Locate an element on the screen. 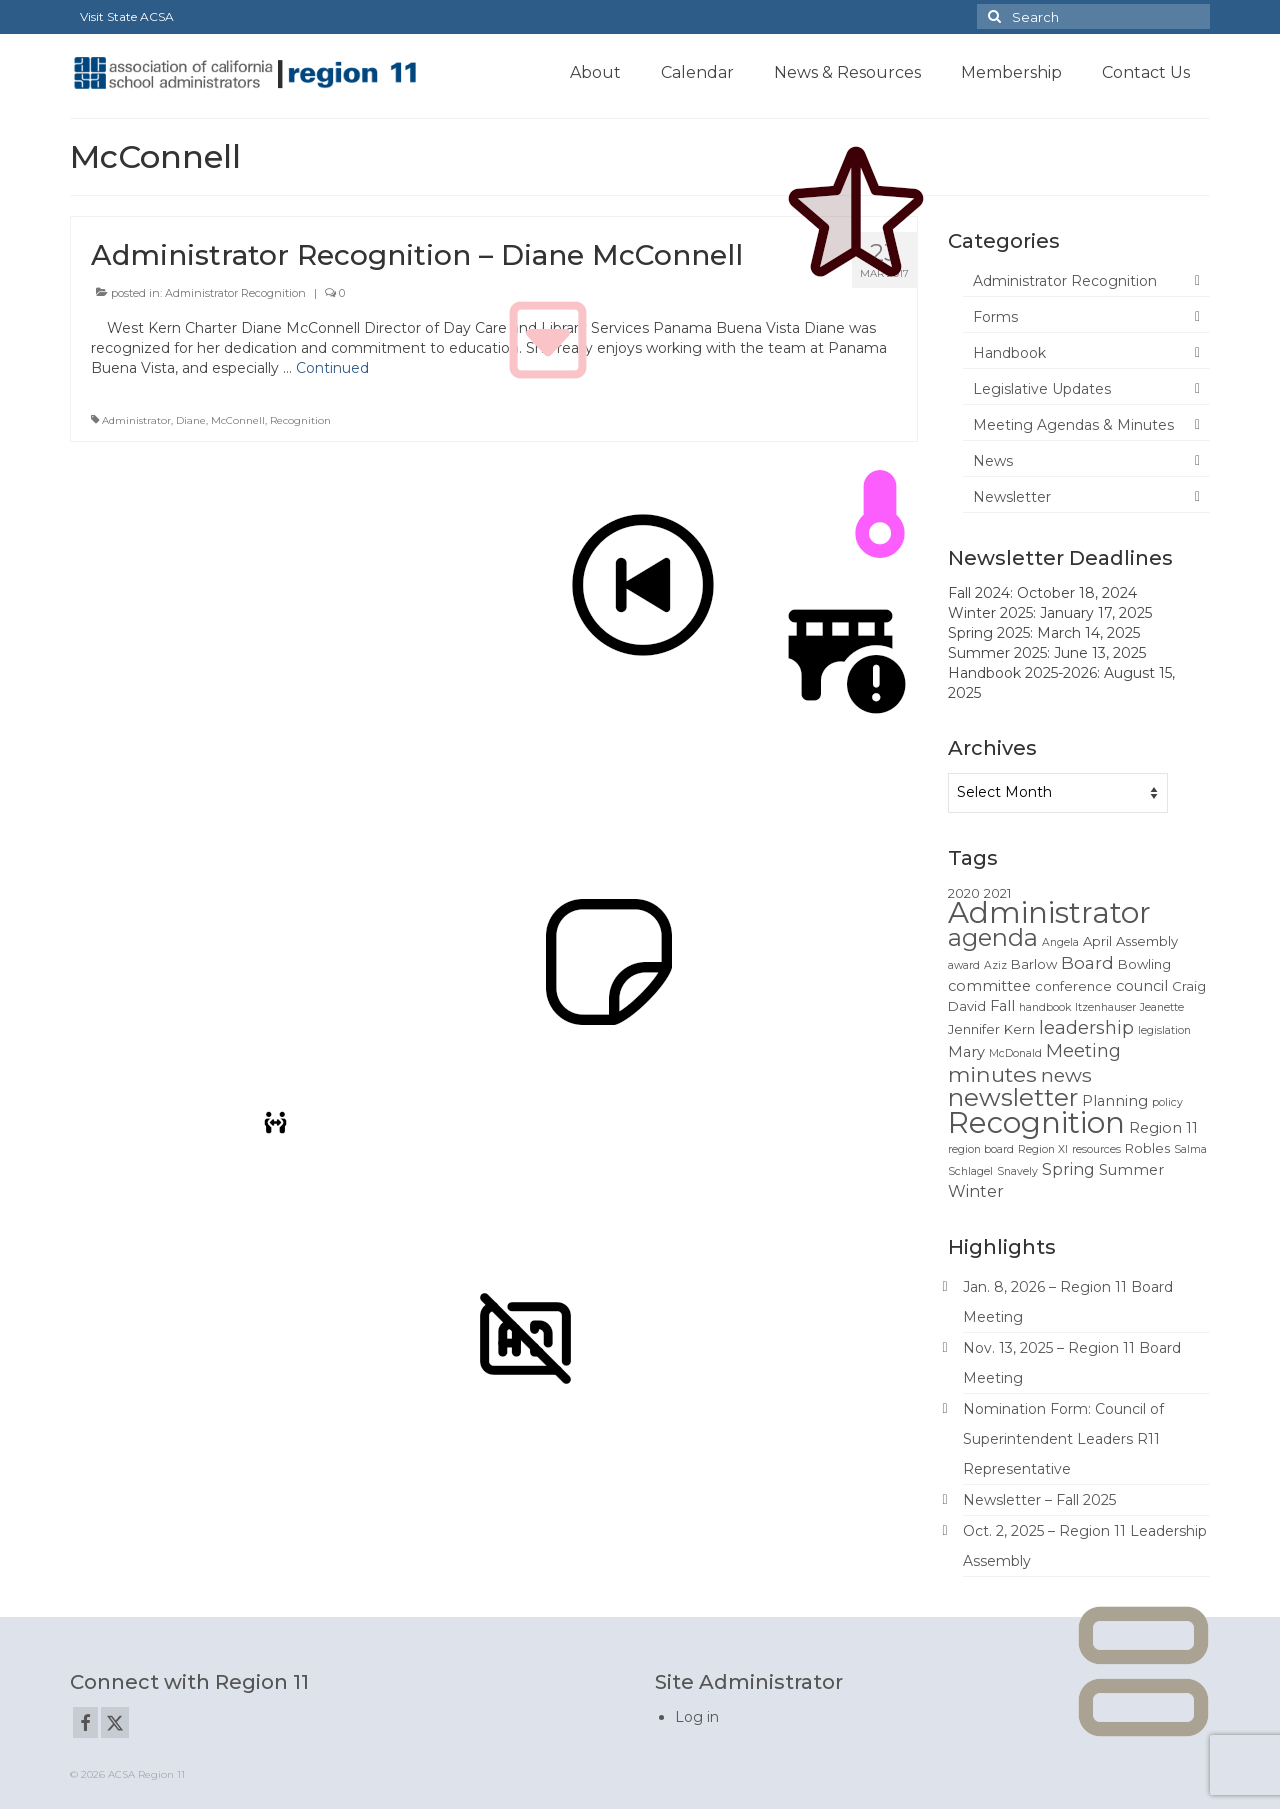 The width and height of the screenshot is (1280, 1809). expand dropdown menu is located at coordinates (548, 340).